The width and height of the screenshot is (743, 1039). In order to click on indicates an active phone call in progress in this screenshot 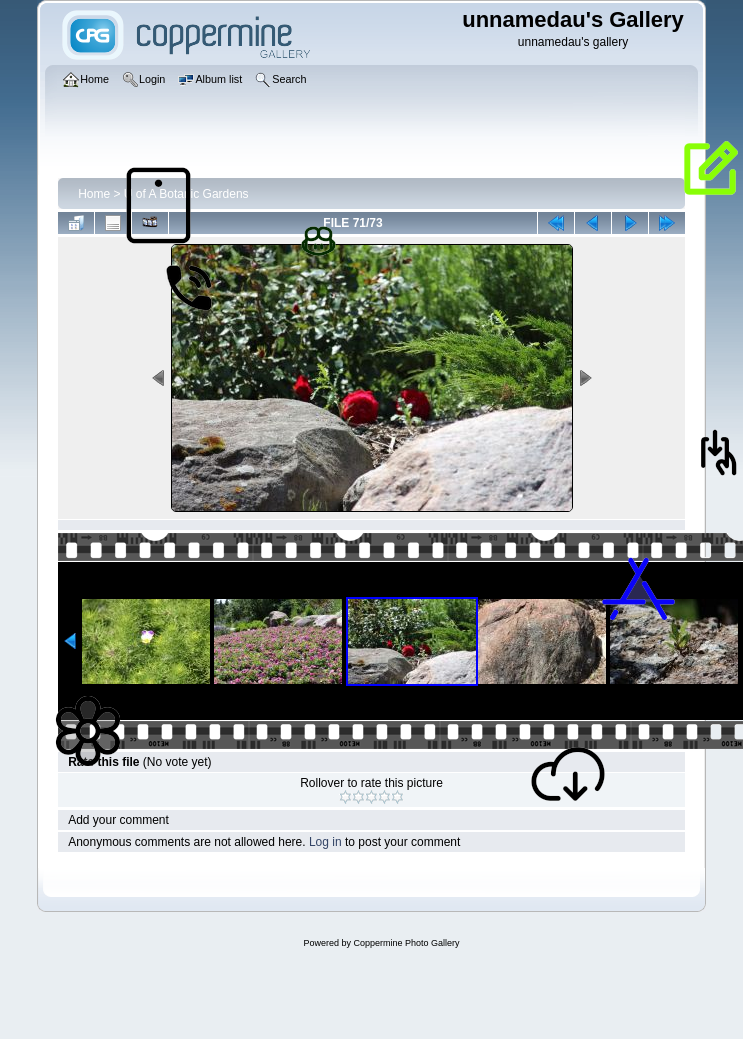, I will do `click(189, 288)`.